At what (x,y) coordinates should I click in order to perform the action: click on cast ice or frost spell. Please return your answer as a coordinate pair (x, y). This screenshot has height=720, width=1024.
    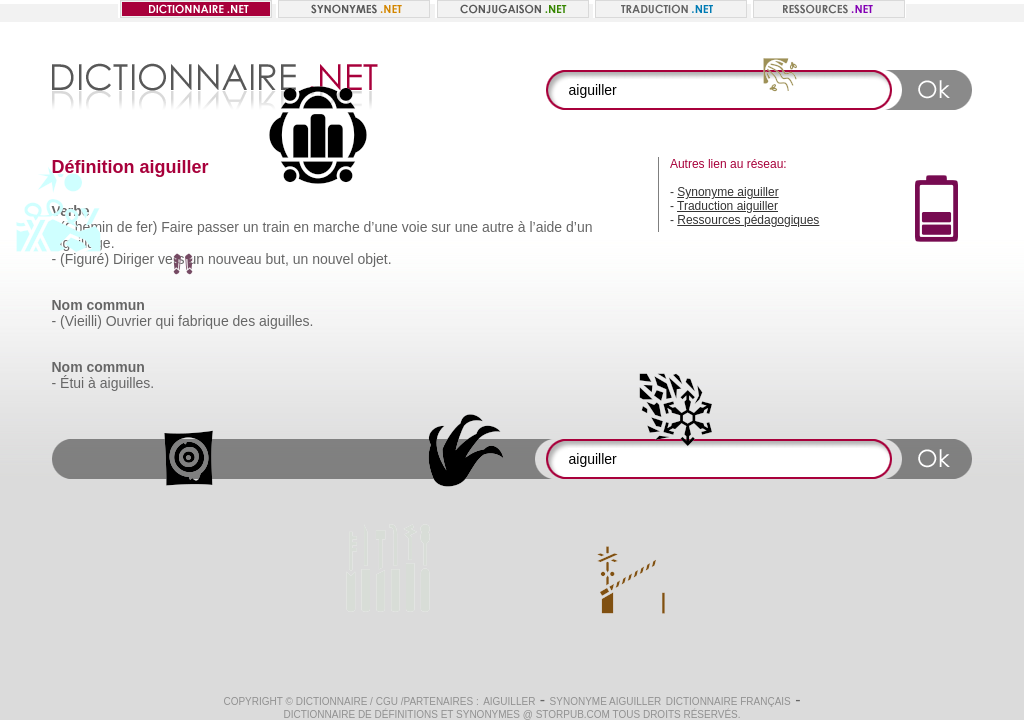
    Looking at the image, I should click on (676, 410).